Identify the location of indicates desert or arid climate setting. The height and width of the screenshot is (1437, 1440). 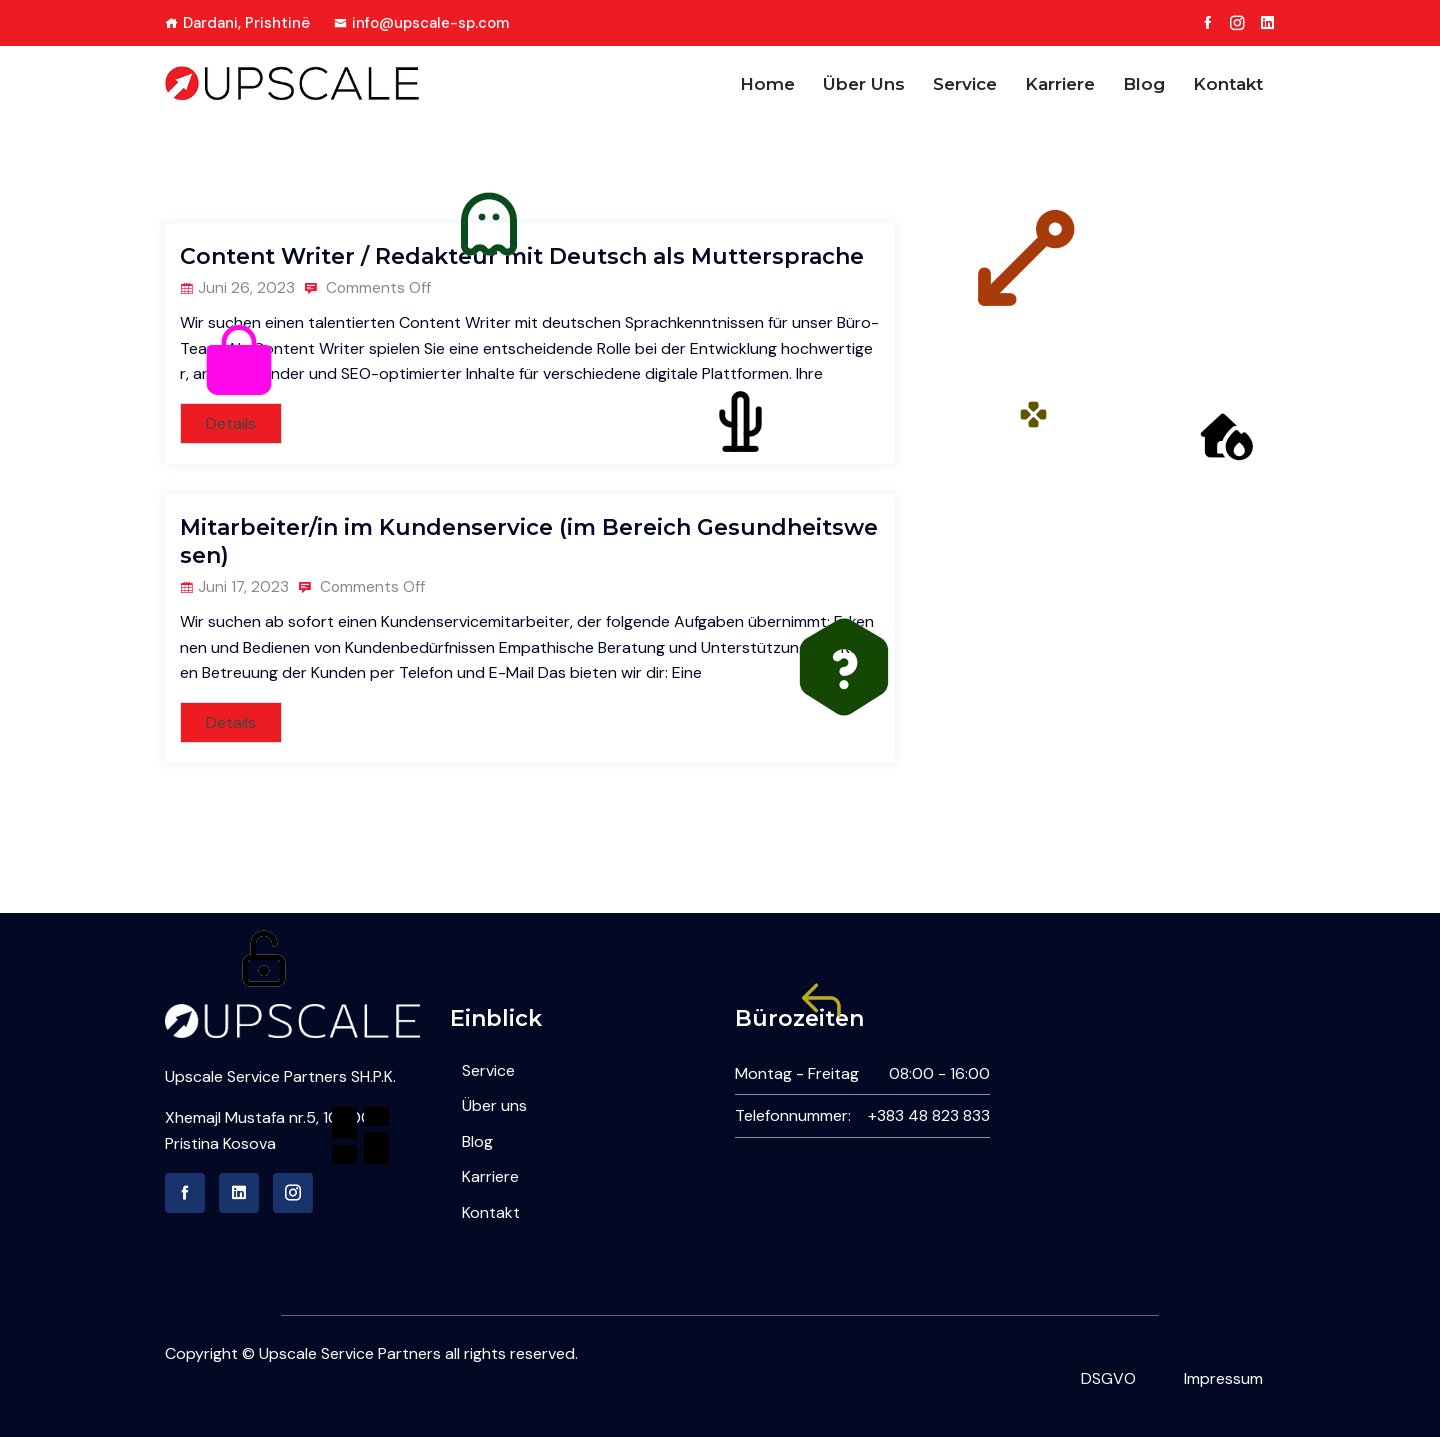
(740, 421).